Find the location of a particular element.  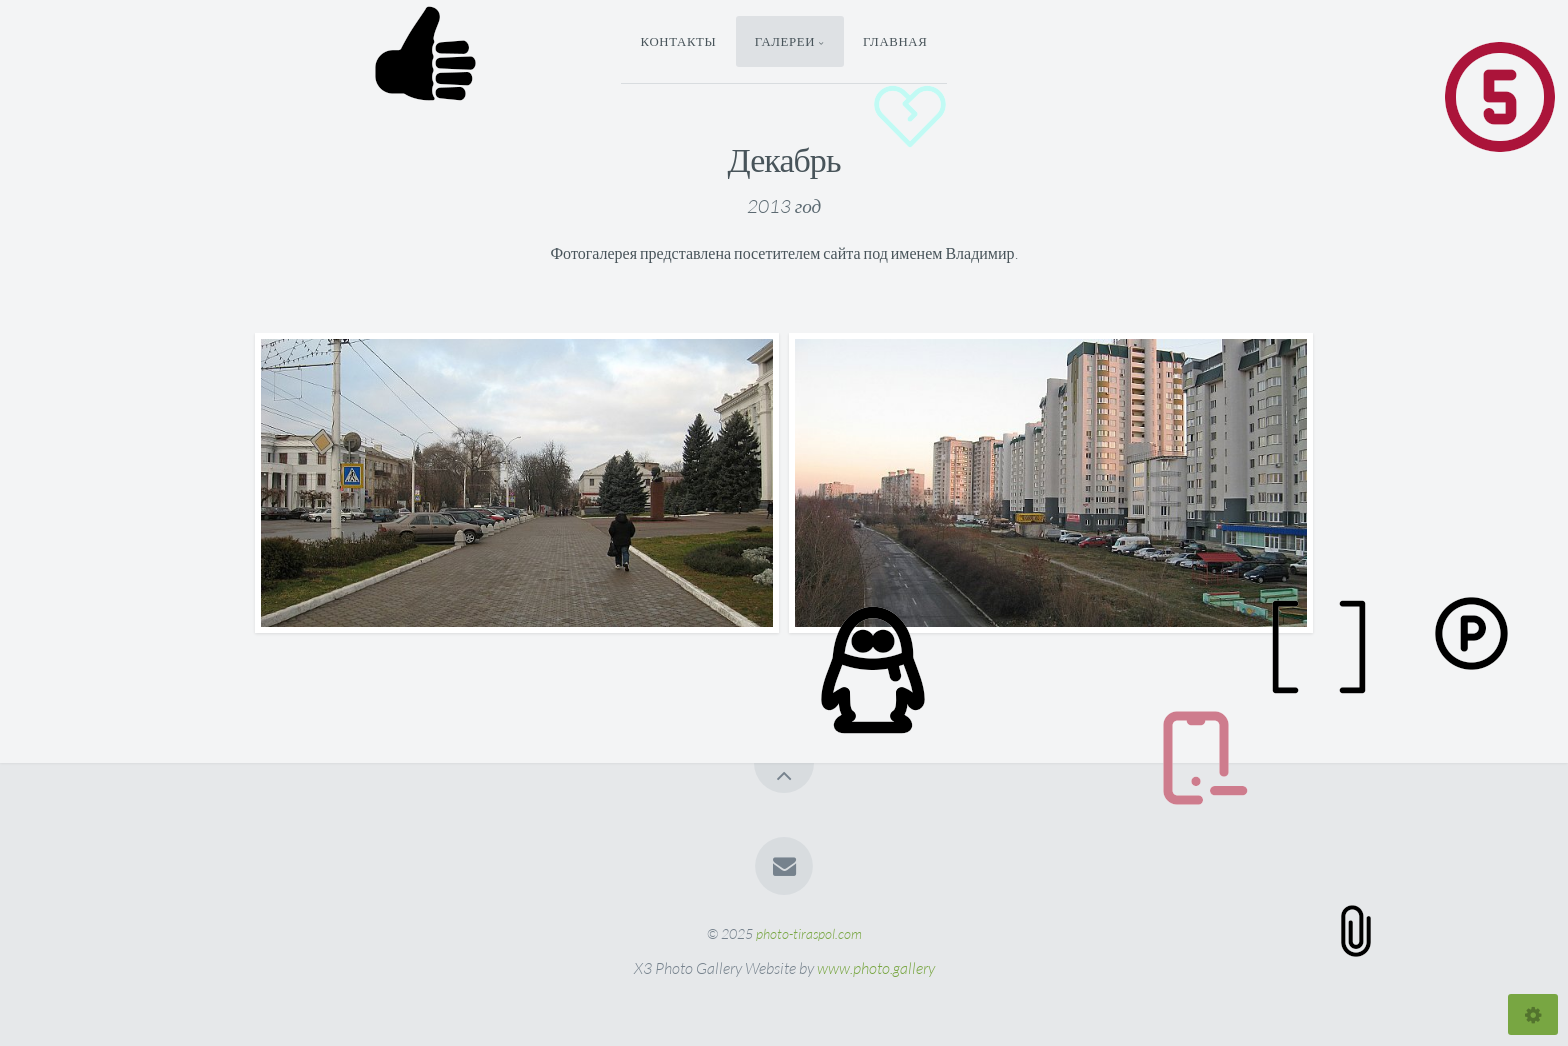

open QQ messenger is located at coordinates (873, 670).